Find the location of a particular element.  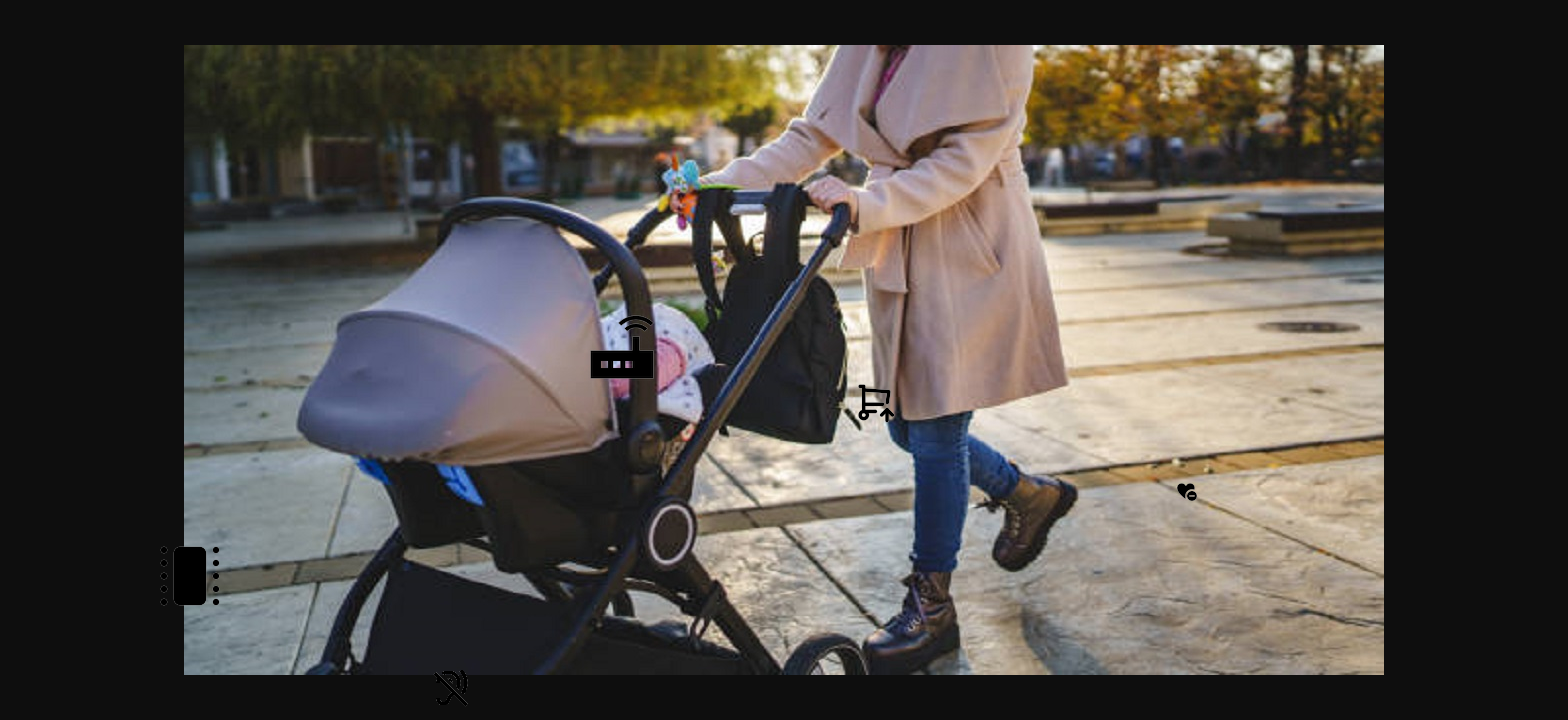

access router or network device settings is located at coordinates (622, 347).